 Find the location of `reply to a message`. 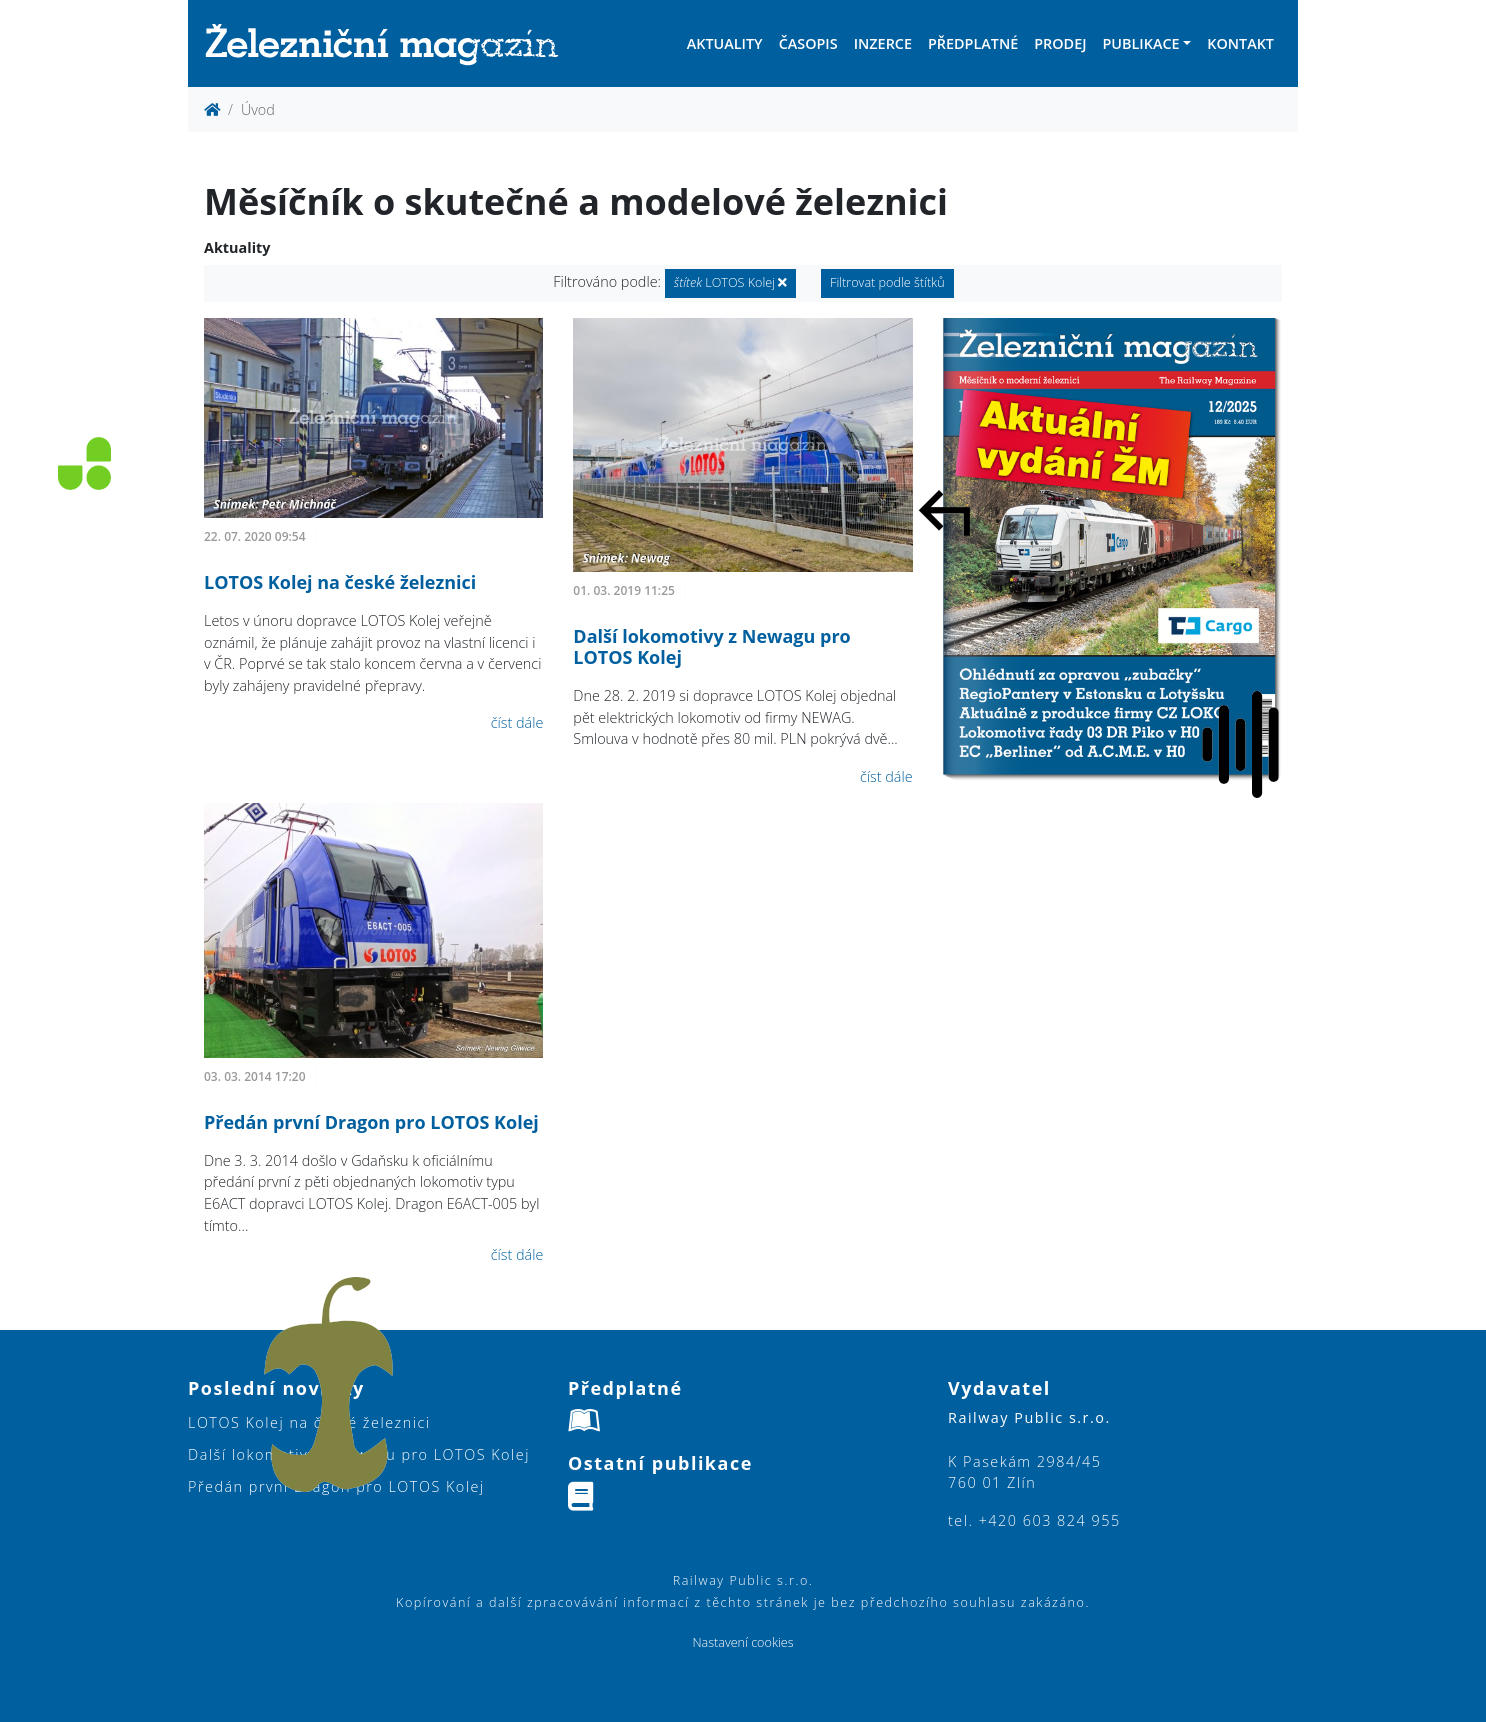

reply to a message is located at coordinates (947, 513).